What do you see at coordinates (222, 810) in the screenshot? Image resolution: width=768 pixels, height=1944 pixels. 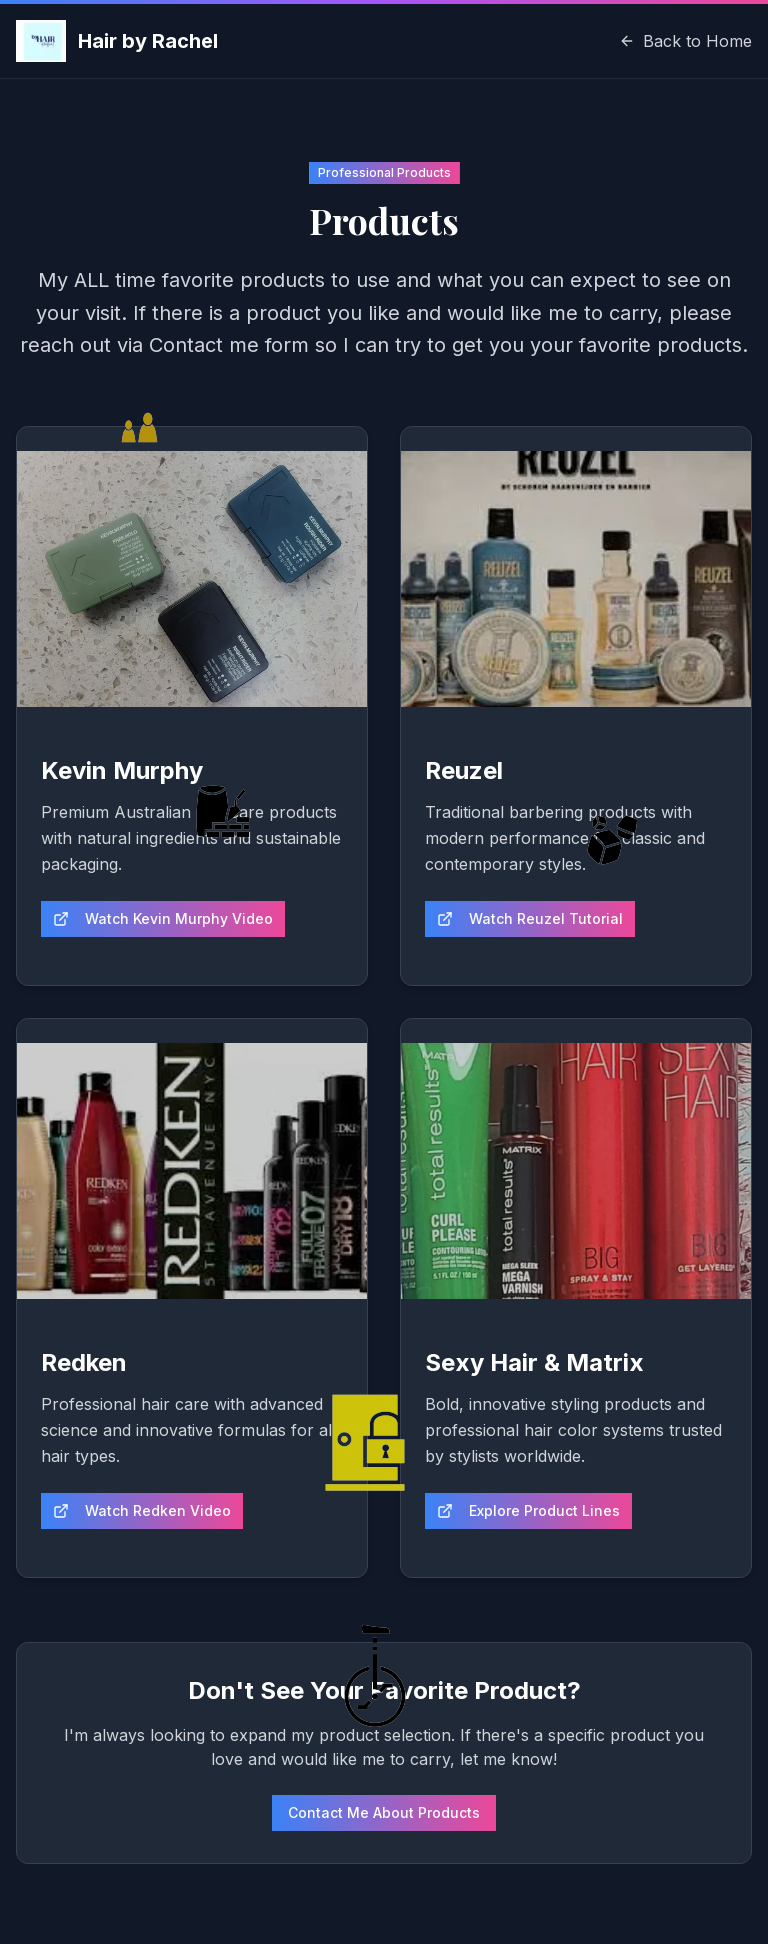 I see `select concrete or cement materials` at bounding box center [222, 810].